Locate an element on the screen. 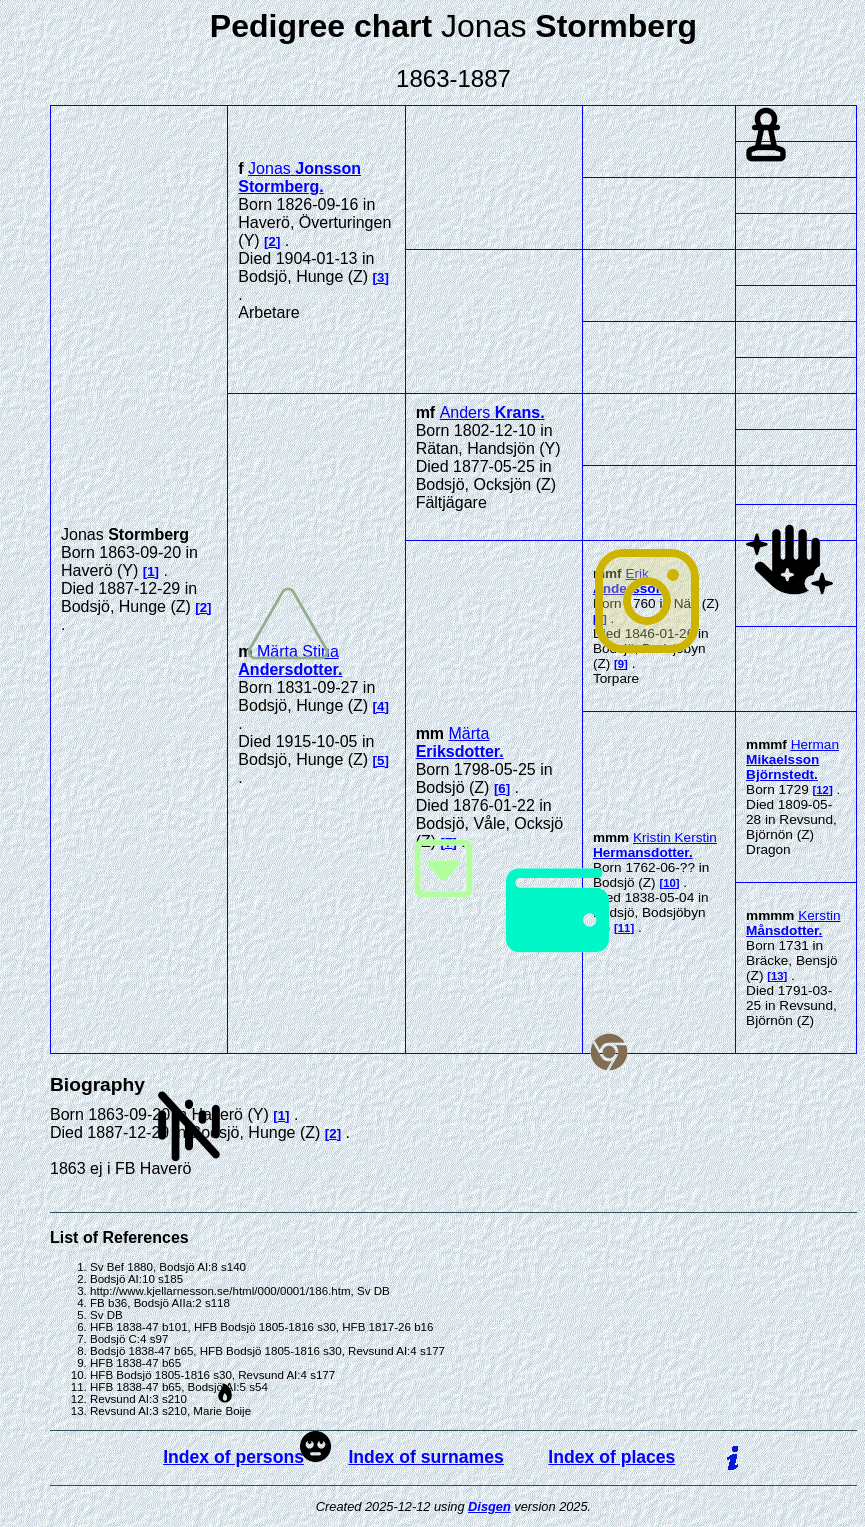 The image size is (865, 1527). access your wallet or payment methods is located at coordinates (557, 913).